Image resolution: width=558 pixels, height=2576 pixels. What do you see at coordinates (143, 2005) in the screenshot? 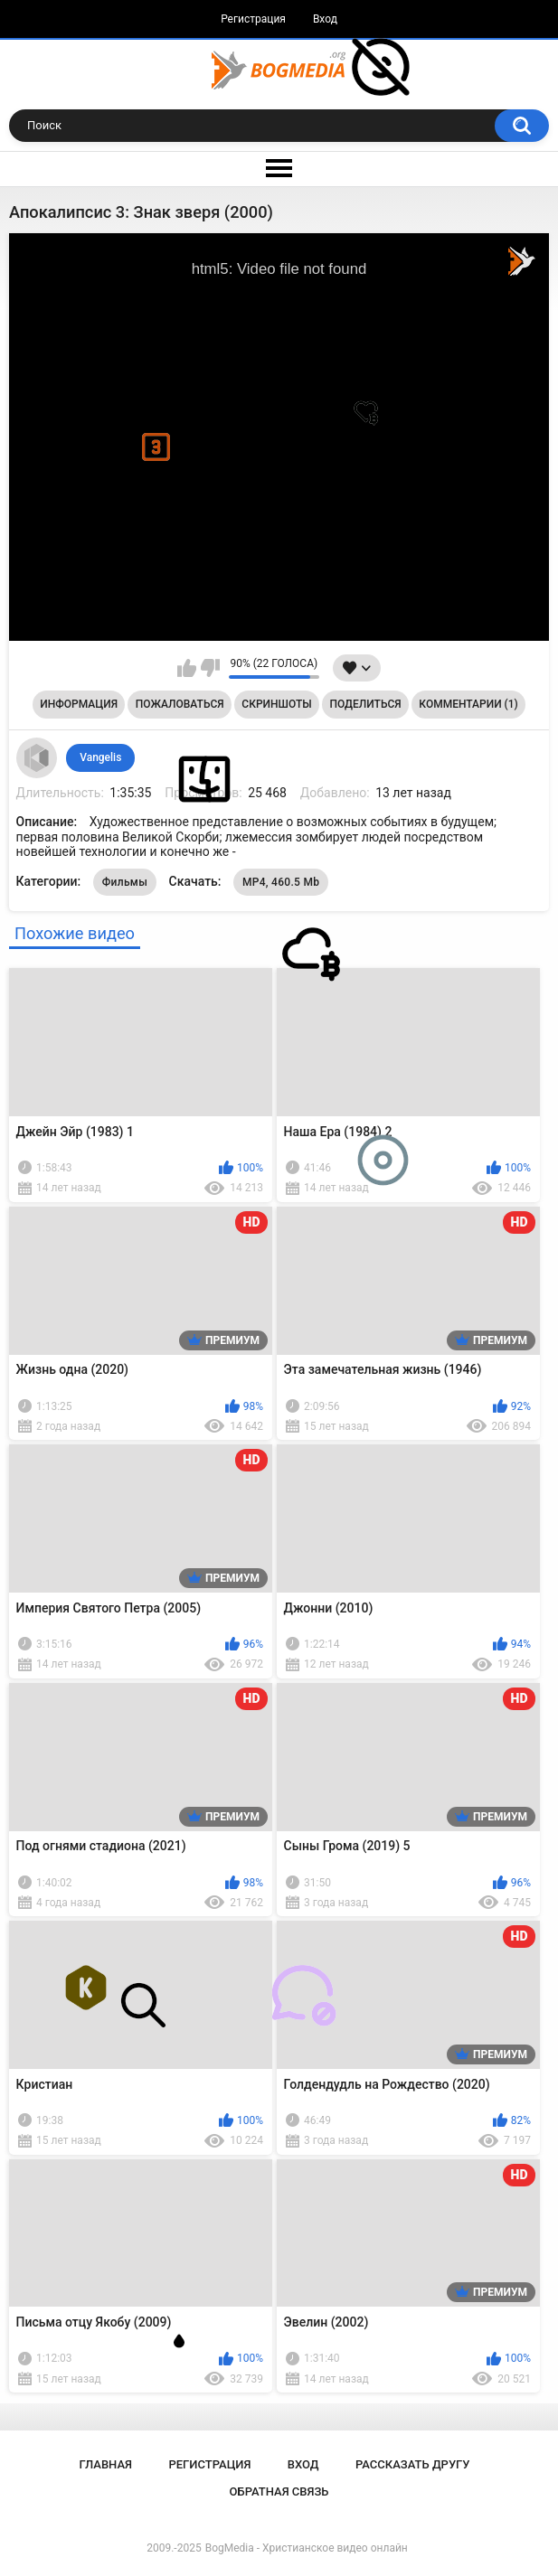
I see `search for content or items` at bounding box center [143, 2005].